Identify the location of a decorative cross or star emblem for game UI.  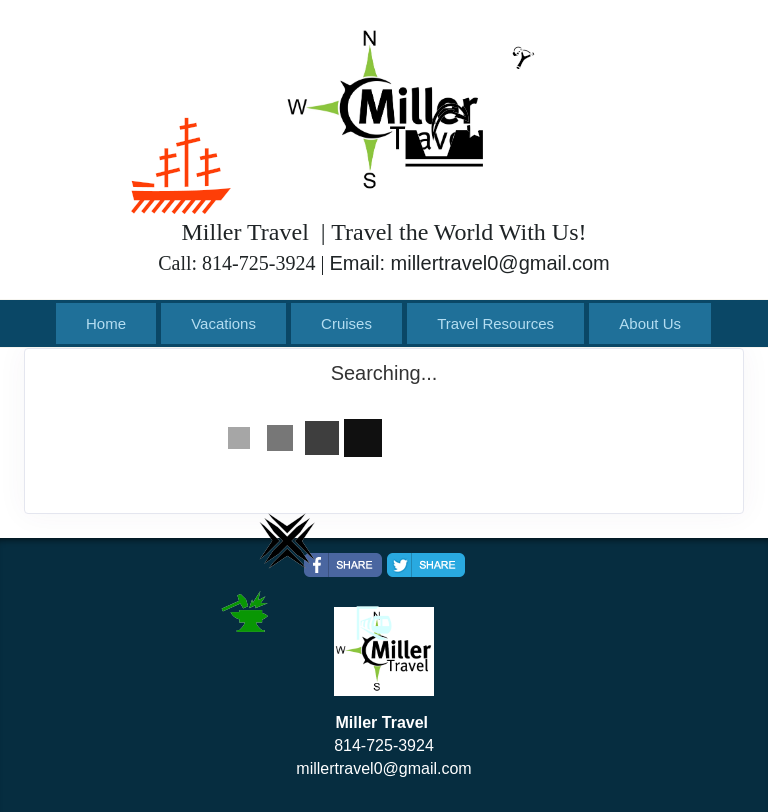
(287, 541).